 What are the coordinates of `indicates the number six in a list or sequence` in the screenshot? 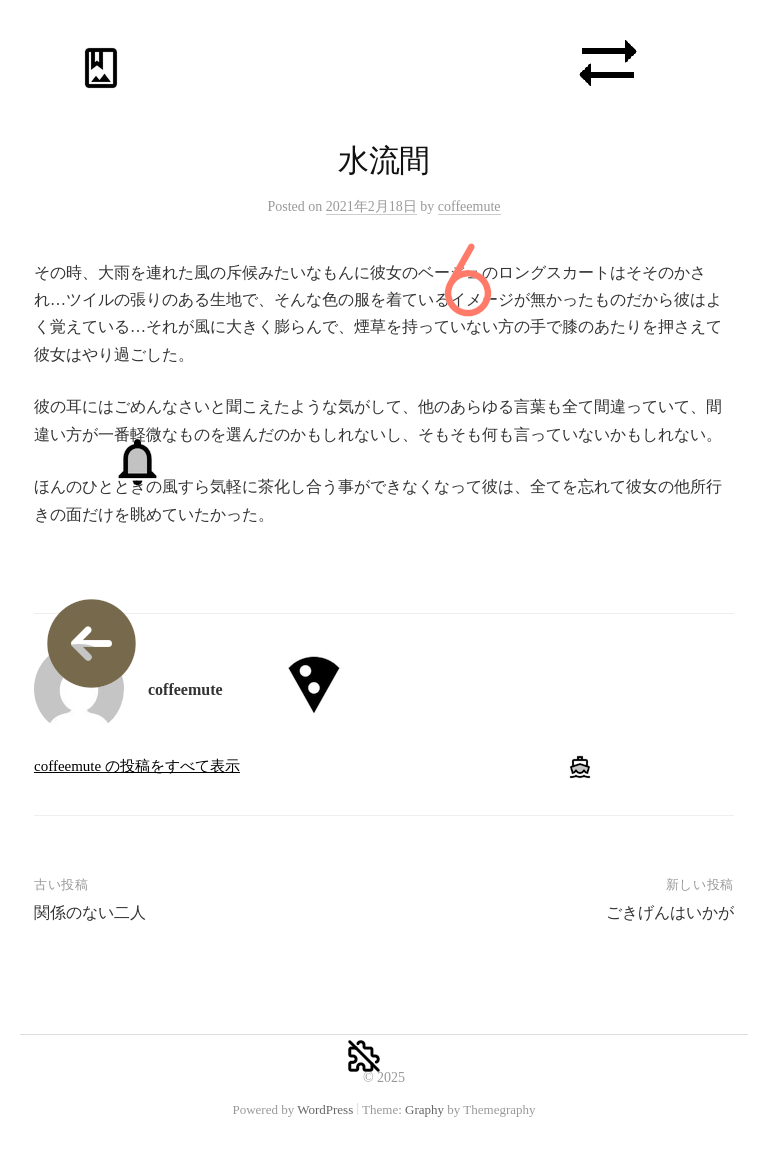 It's located at (468, 280).